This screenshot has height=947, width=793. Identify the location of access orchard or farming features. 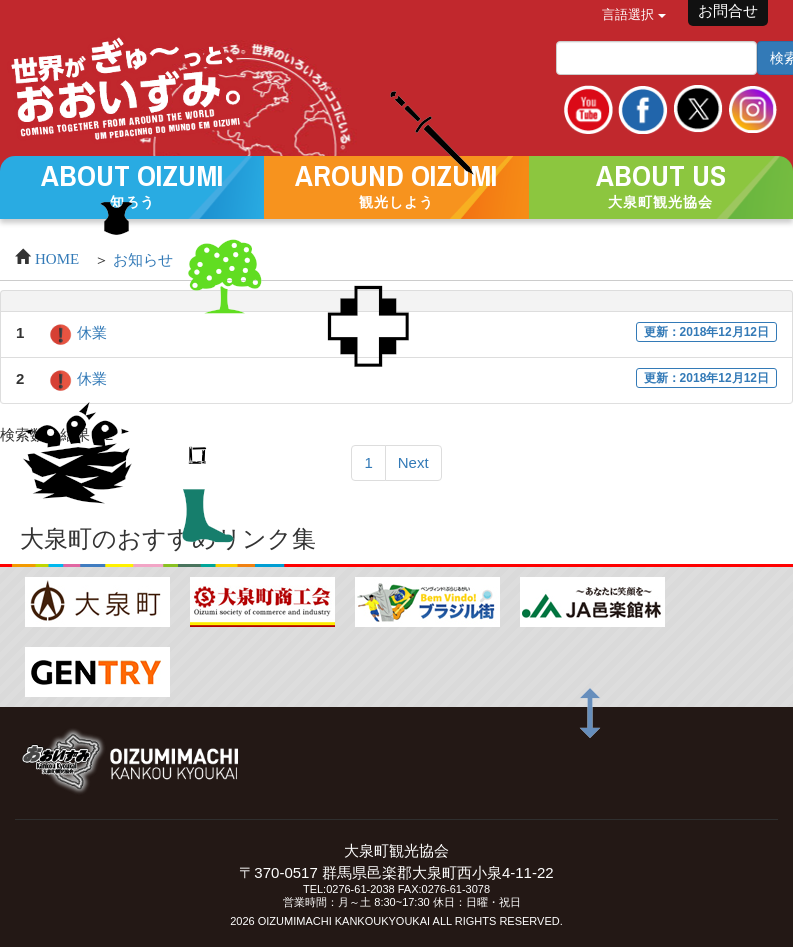
(224, 275).